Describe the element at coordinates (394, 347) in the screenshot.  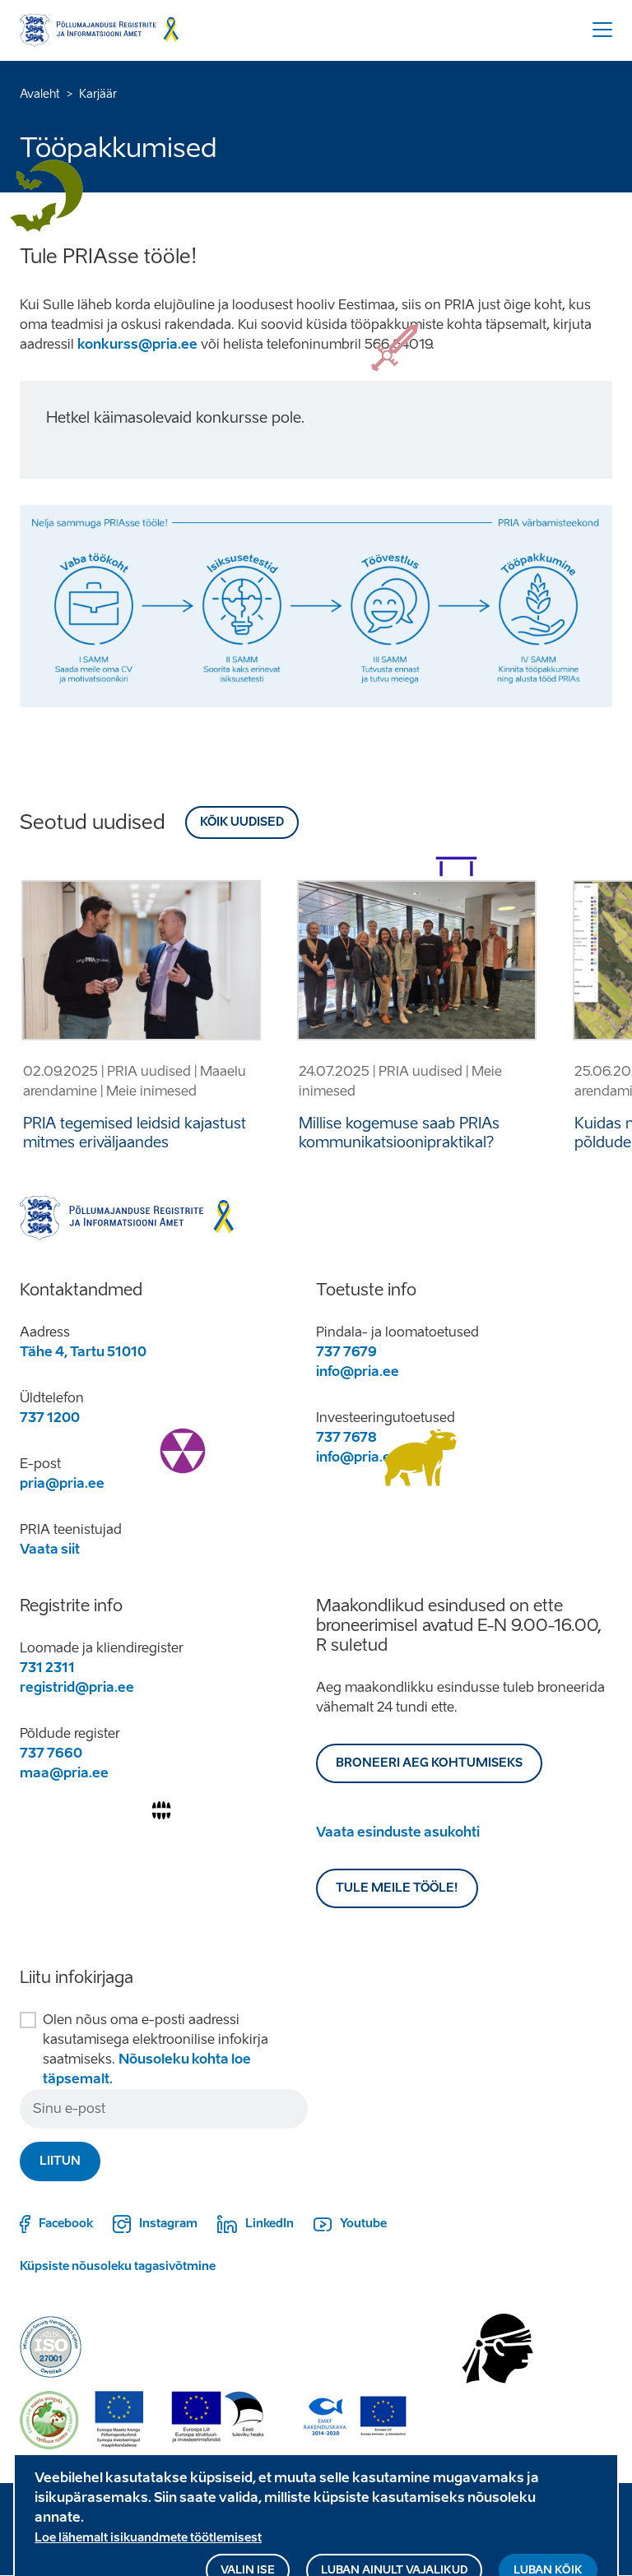
I see `equip or select a sword weapon` at that location.